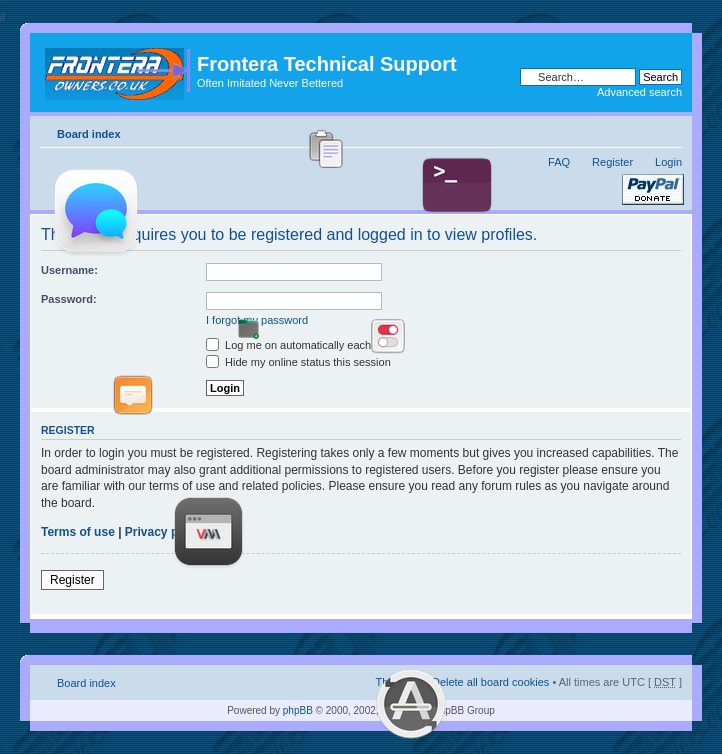 Image resolution: width=722 pixels, height=754 pixels. Describe the element at coordinates (326, 149) in the screenshot. I see `paste copied content from clipboard` at that location.